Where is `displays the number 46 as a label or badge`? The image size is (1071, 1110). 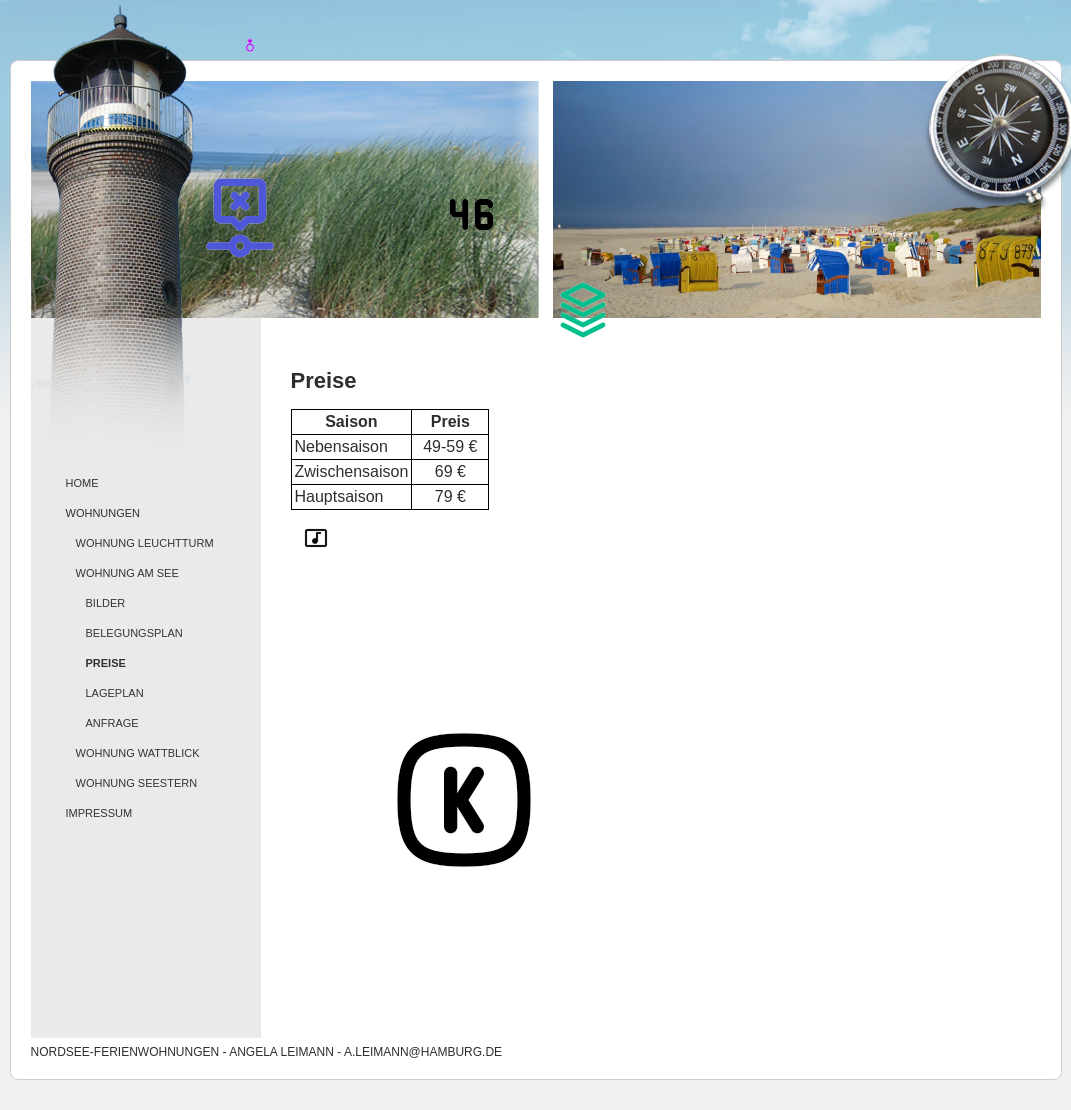
displays the number 46 as a label or badge is located at coordinates (471, 214).